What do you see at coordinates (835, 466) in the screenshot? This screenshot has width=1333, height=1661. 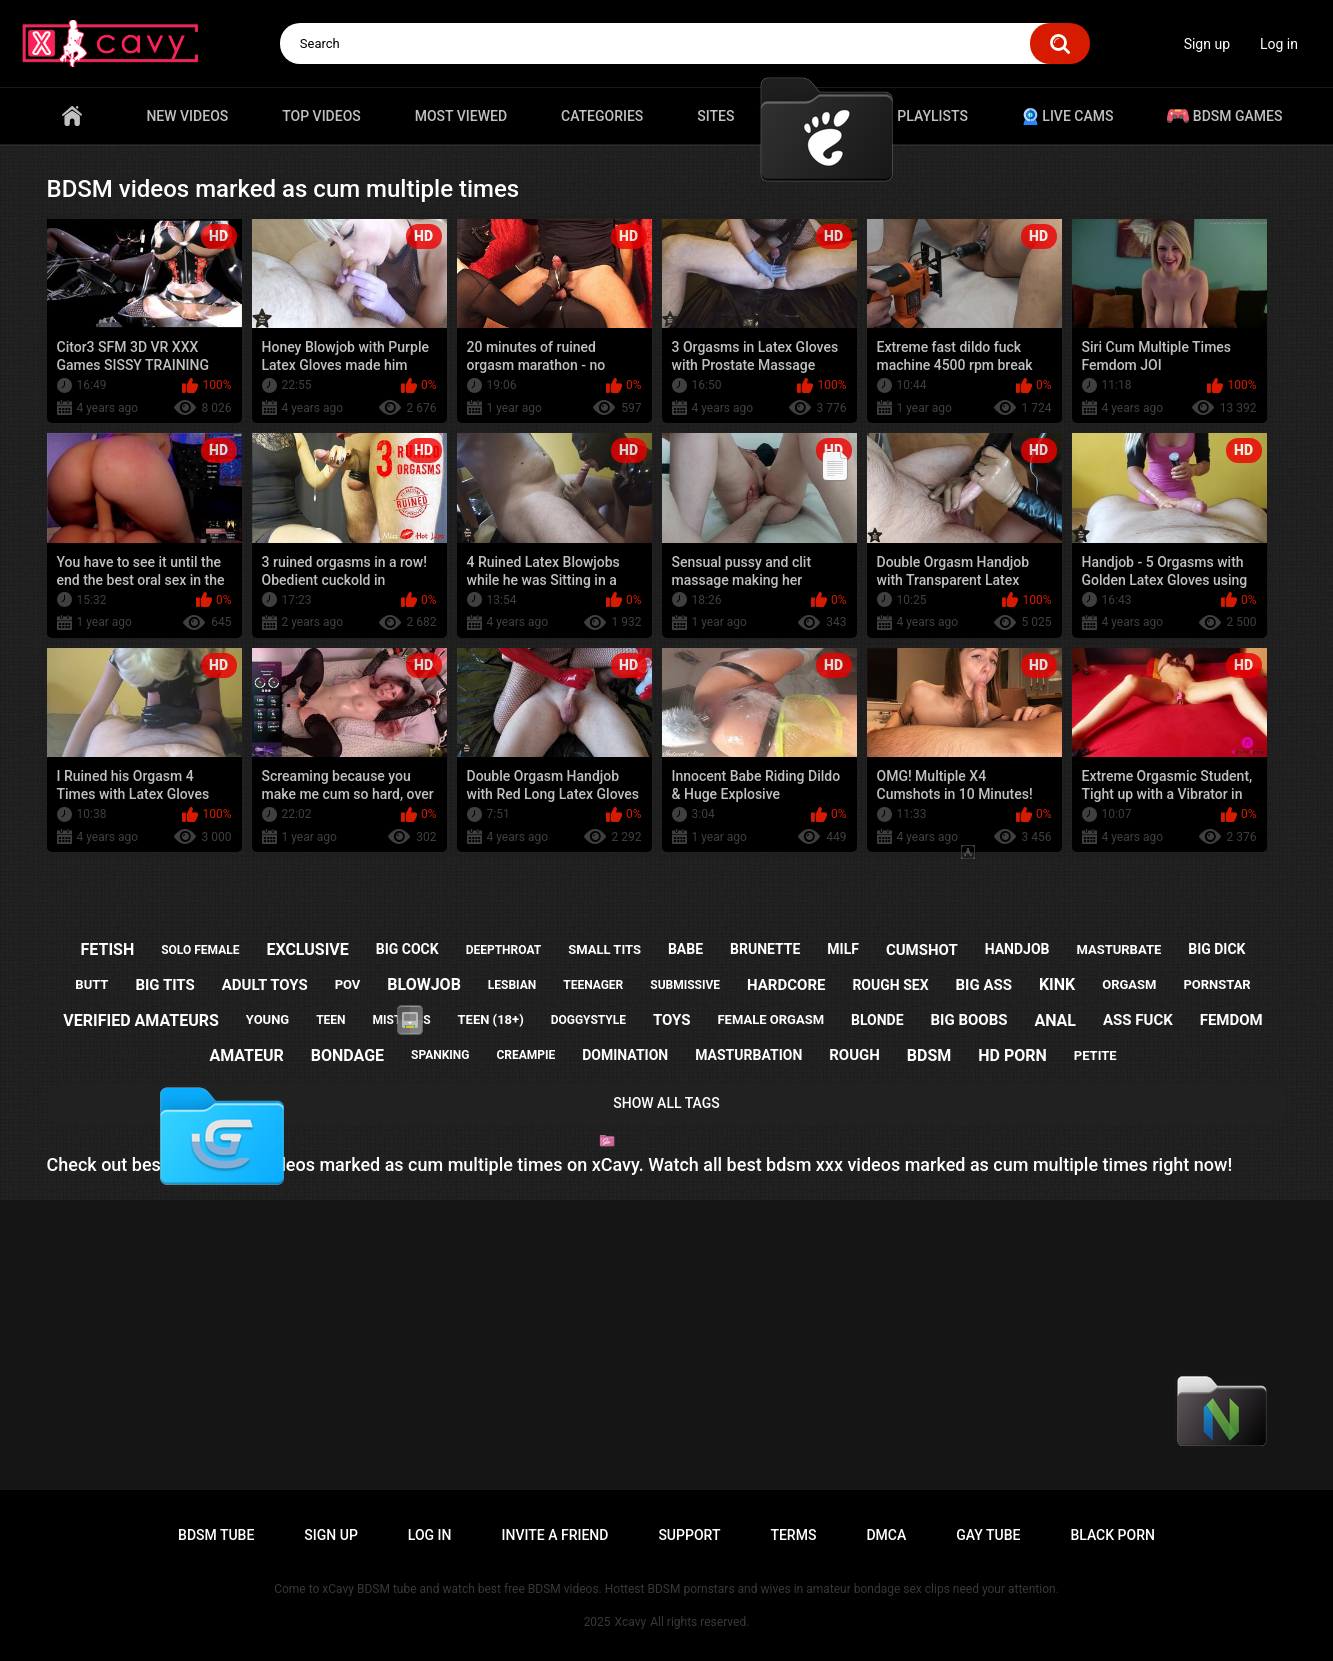 I see `a plain text file document` at bounding box center [835, 466].